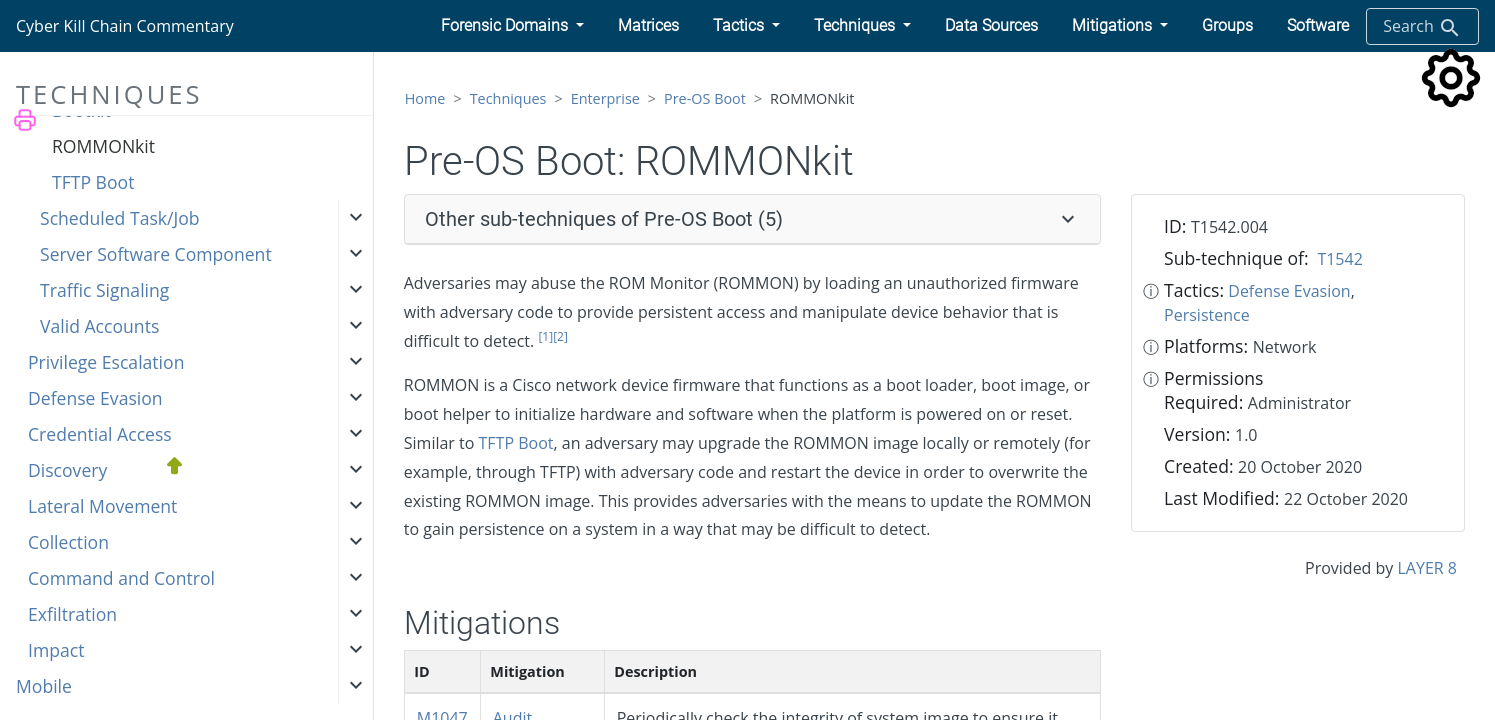 The image size is (1495, 720). Describe the element at coordinates (174, 465) in the screenshot. I see `upvote or like content` at that location.